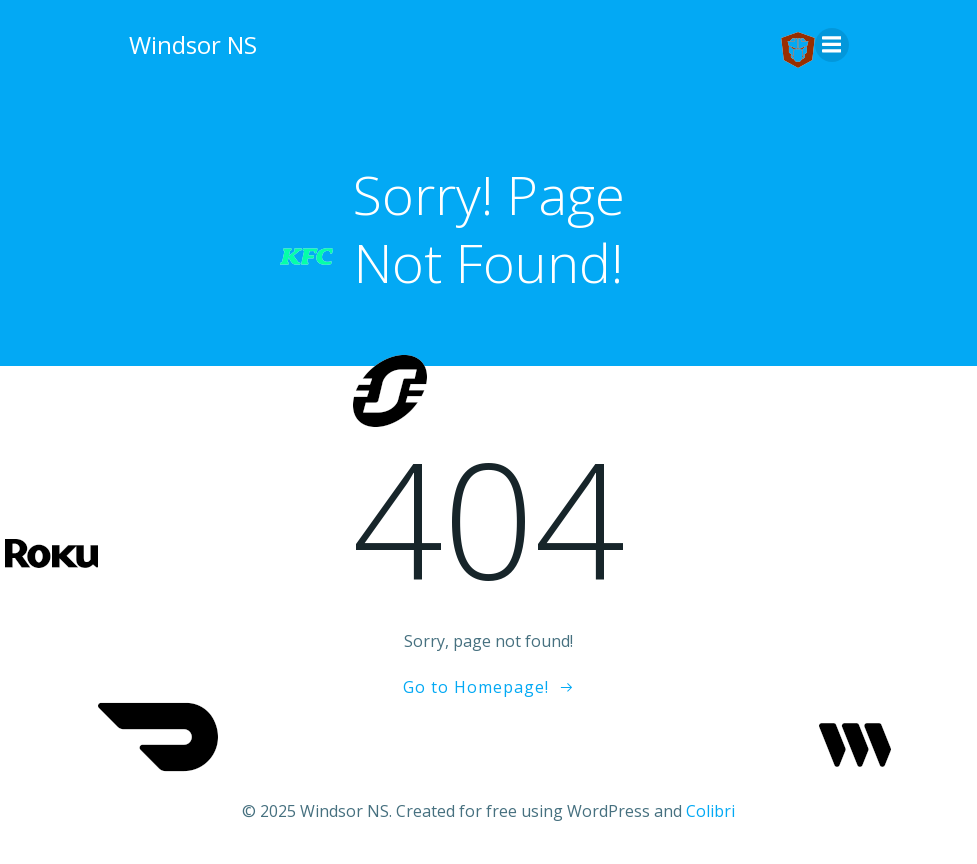 The width and height of the screenshot is (977, 864). What do you see at coordinates (51, 553) in the screenshot?
I see `open the Roku app` at bounding box center [51, 553].